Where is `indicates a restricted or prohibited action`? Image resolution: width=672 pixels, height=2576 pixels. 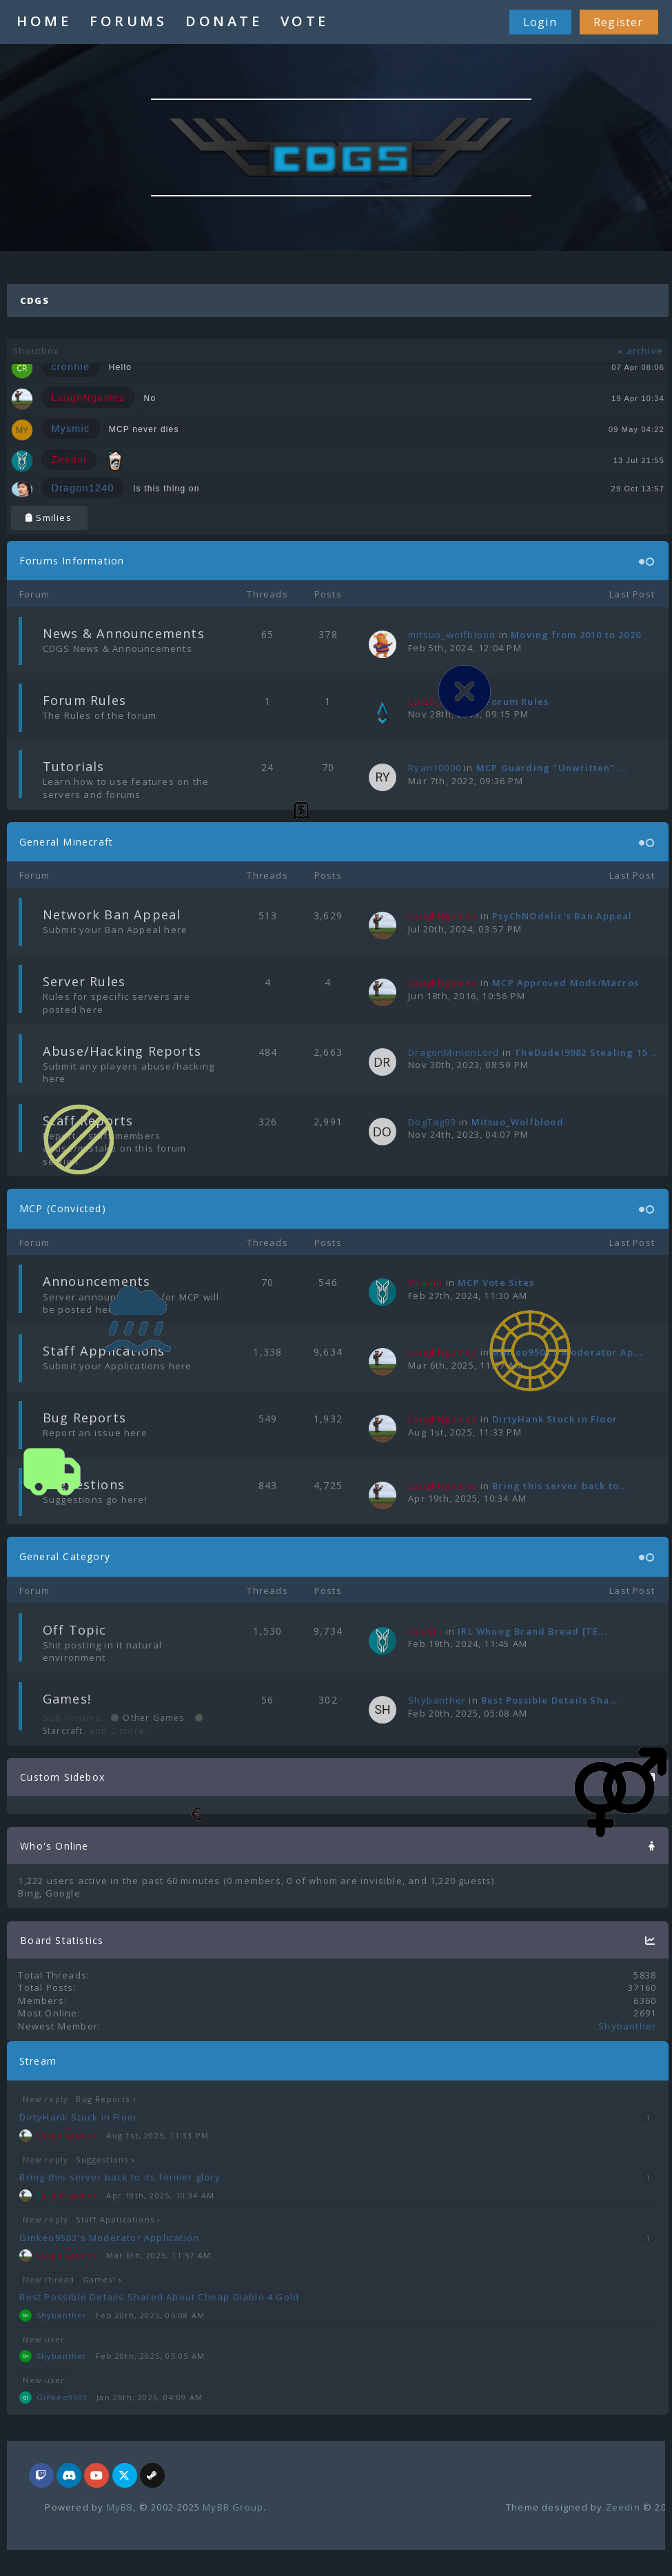 indicates a restricted or prohibited action is located at coordinates (79, 1139).